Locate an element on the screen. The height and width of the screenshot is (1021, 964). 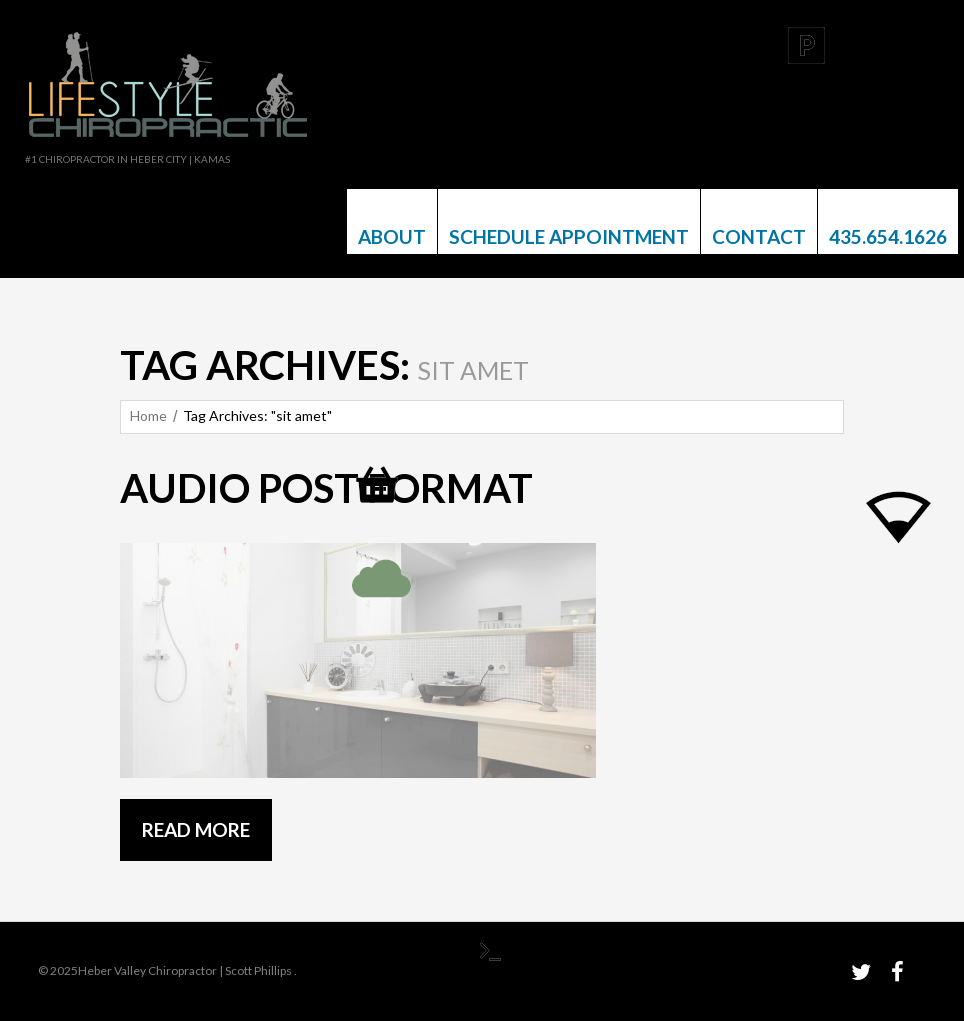
indicates a parking location or facility is located at coordinates (806, 45).